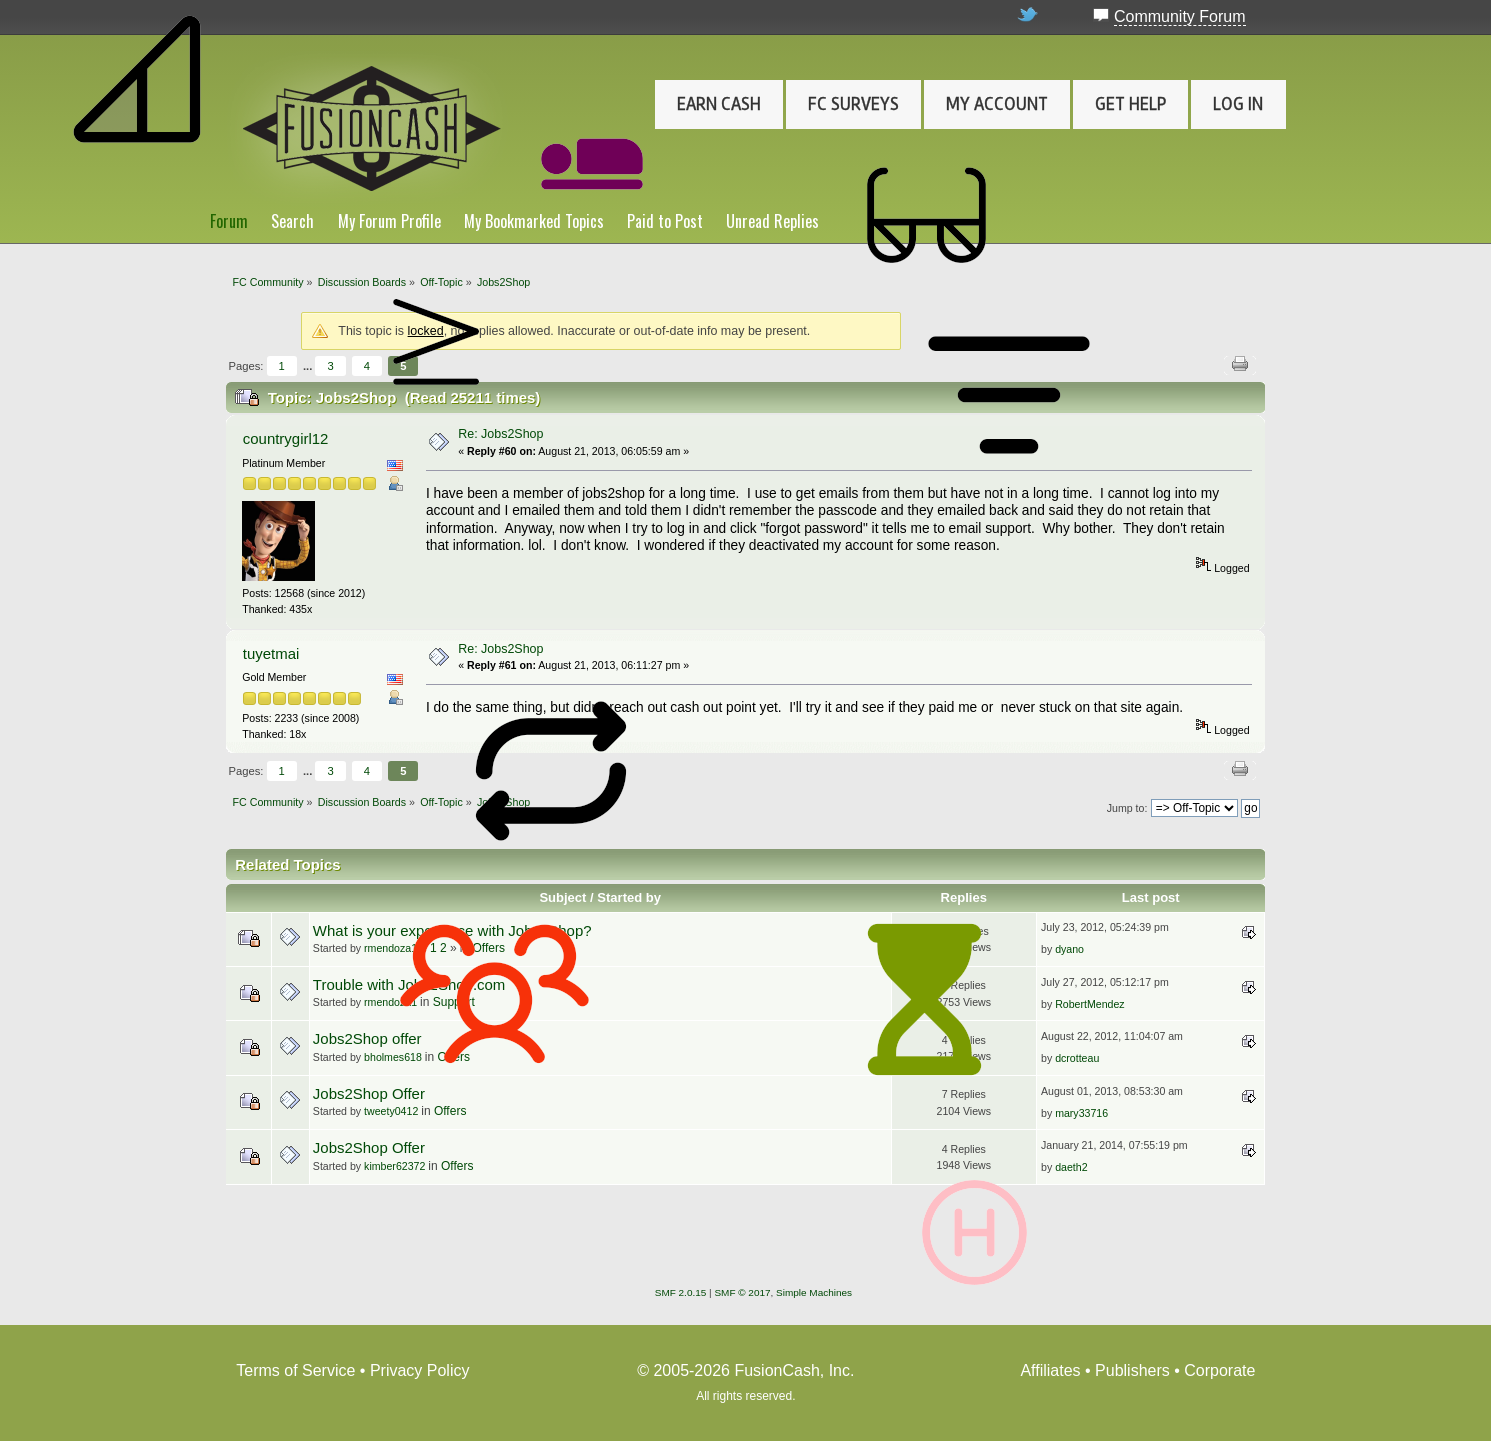  Describe the element at coordinates (592, 164) in the screenshot. I see `view hotel or accommodation options` at that location.